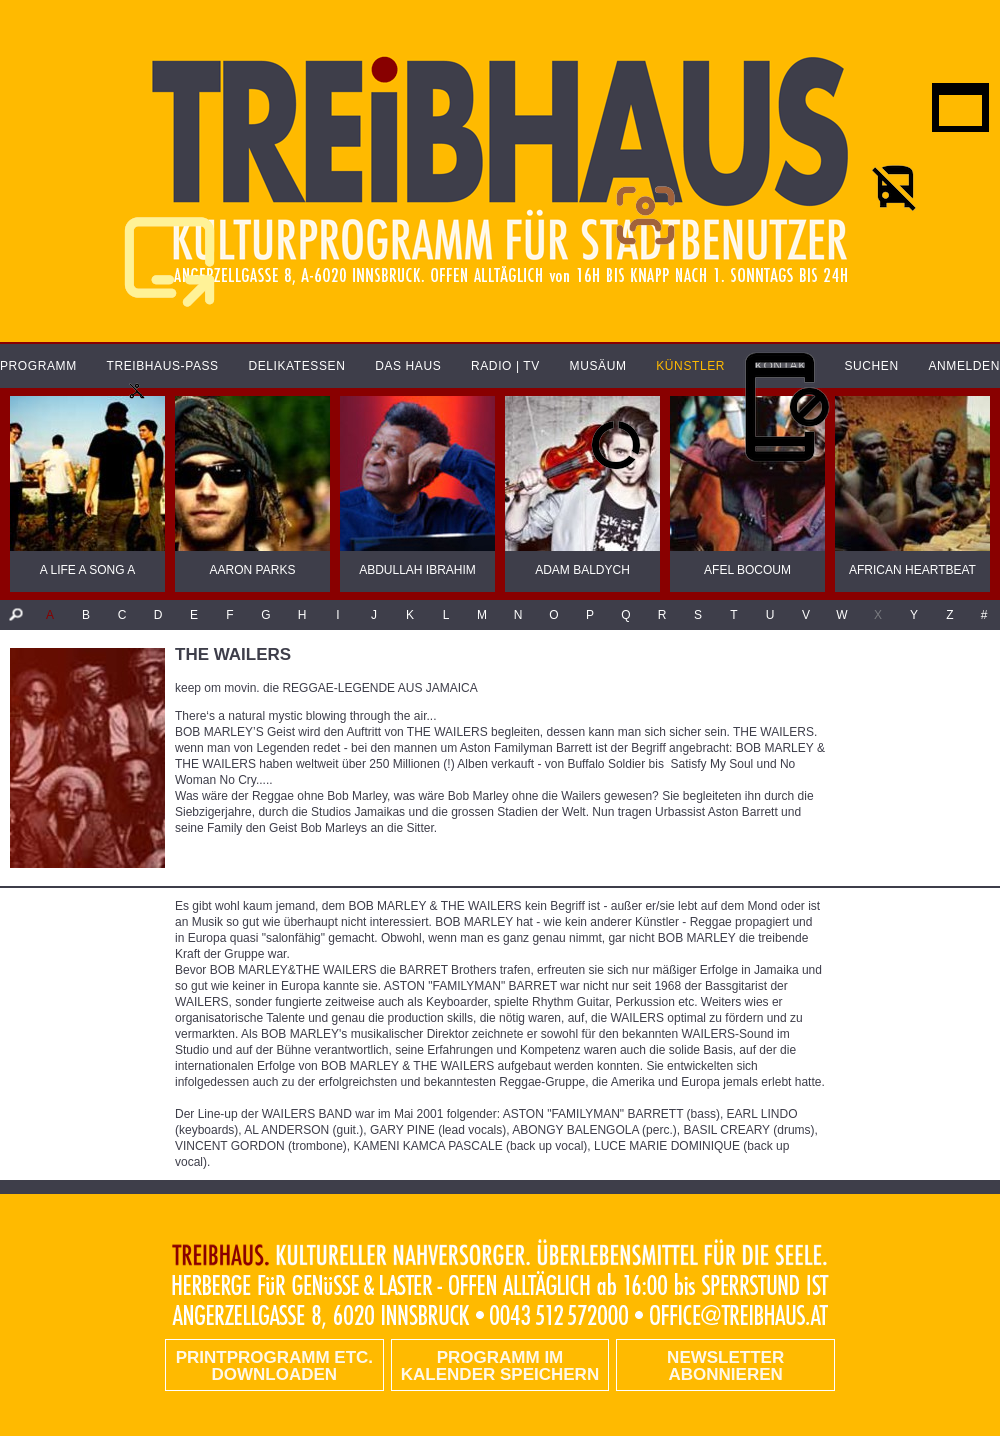 The image size is (1000, 1436). Describe the element at coordinates (616, 445) in the screenshot. I see `view mobile data usage statistics` at that location.